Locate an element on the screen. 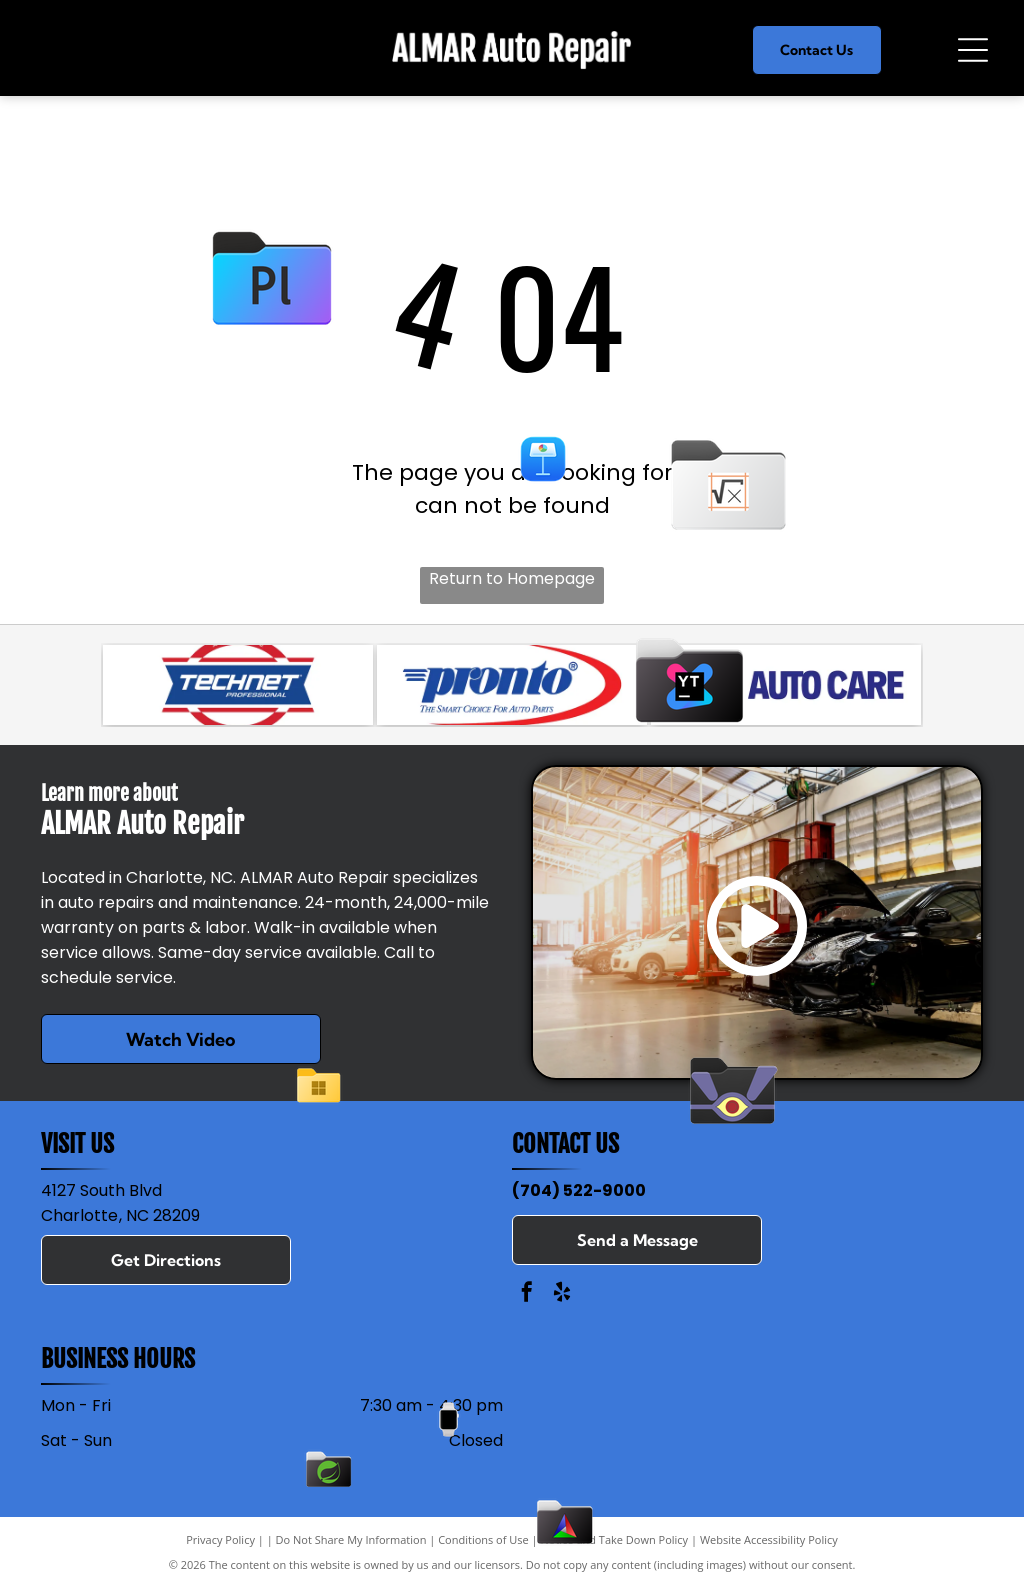  apple watch series 2 device icon is located at coordinates (448, 1419).